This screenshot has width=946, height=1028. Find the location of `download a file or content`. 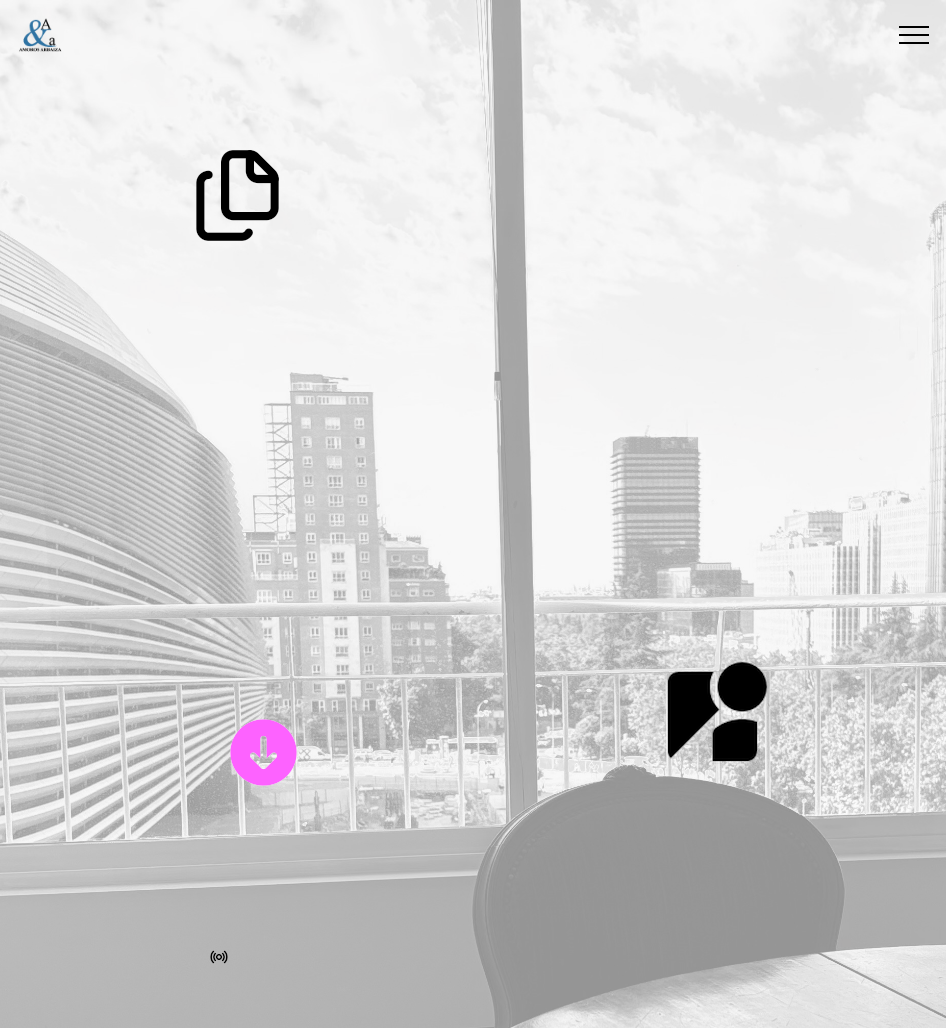

download a file or content is located at coordinates (263, 752).